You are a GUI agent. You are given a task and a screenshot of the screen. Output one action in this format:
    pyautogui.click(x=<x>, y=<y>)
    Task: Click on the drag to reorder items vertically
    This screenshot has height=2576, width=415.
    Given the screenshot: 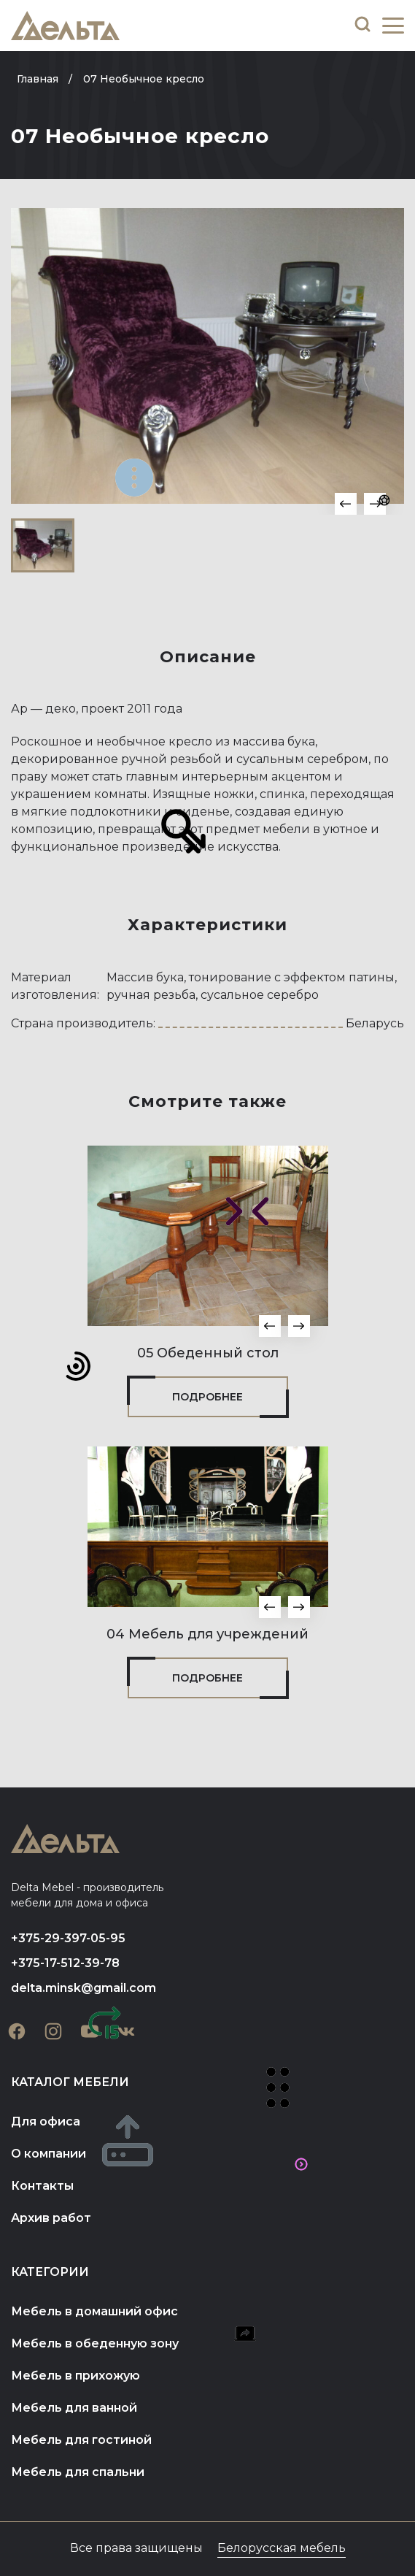 What is the action you would take?
    pyautogui.click(x=278, y=2088)
    